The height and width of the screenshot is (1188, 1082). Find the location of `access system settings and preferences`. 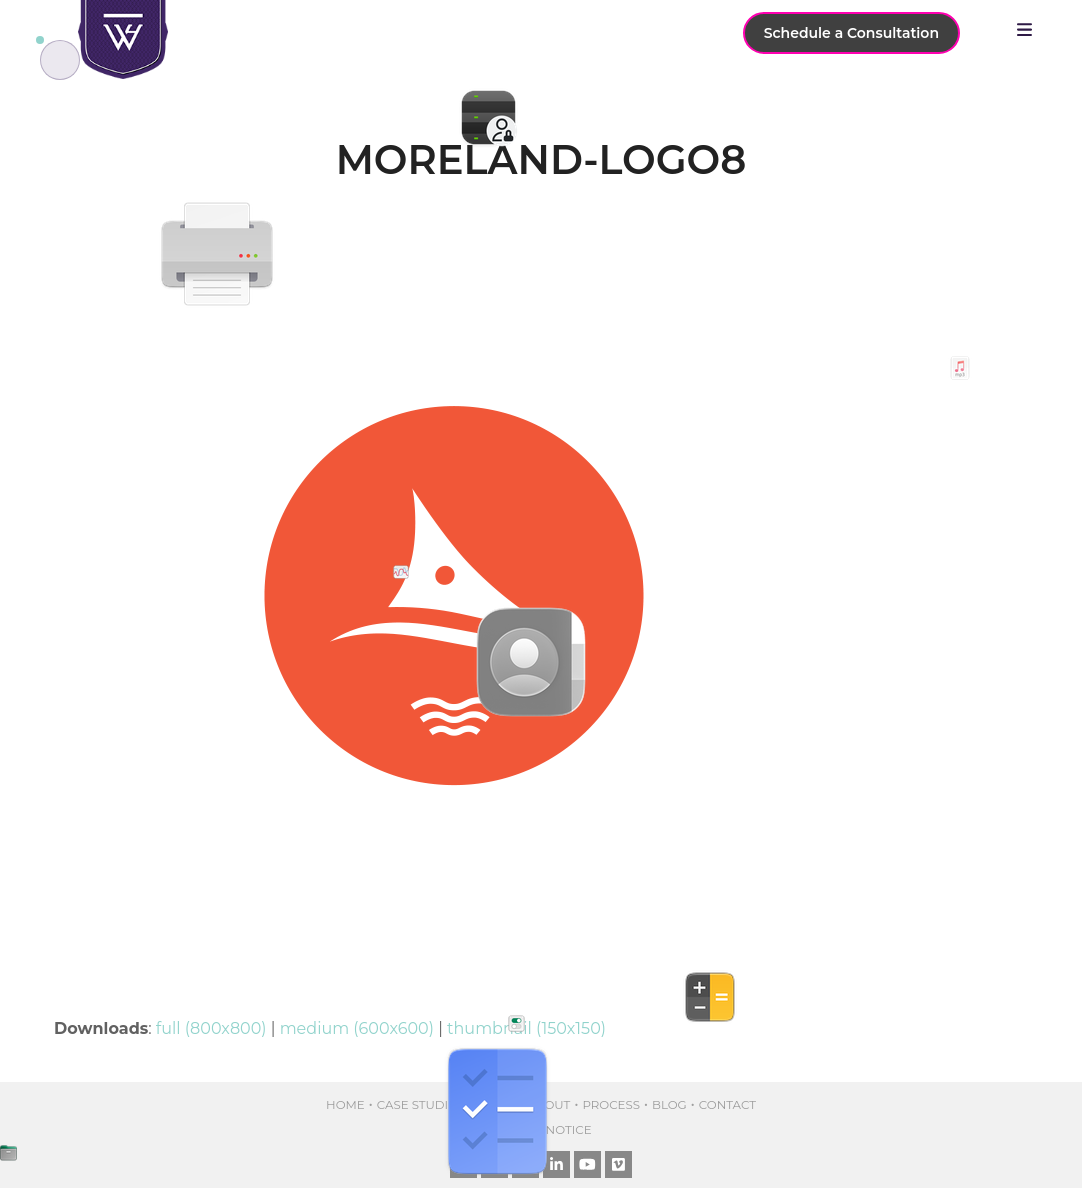

access system settings and preferences is located at coordinates (516, 1023).